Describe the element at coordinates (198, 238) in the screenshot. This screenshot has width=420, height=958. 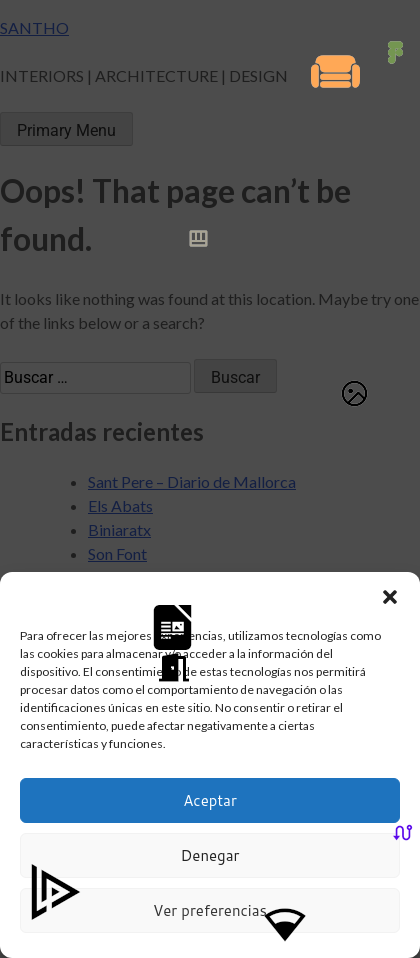
I see `view data in table format` at that location.